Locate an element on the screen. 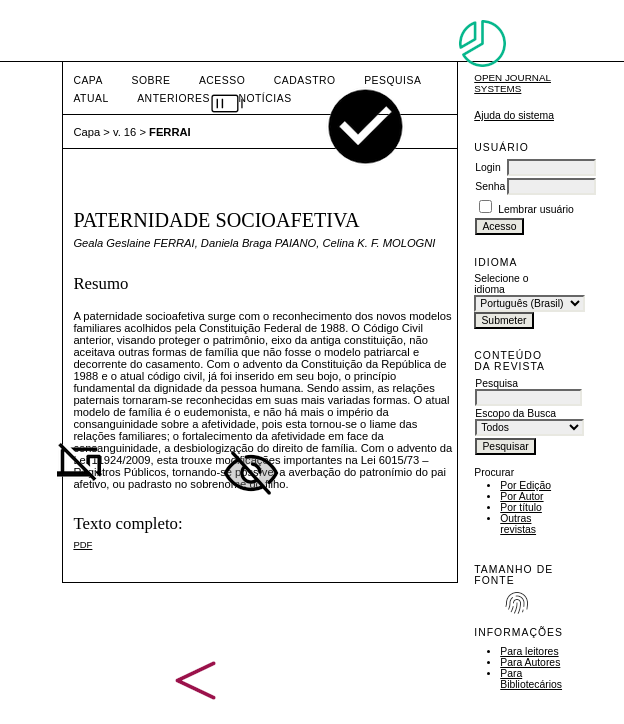  hide password or sensitive content is located at coordinates (251, 473).